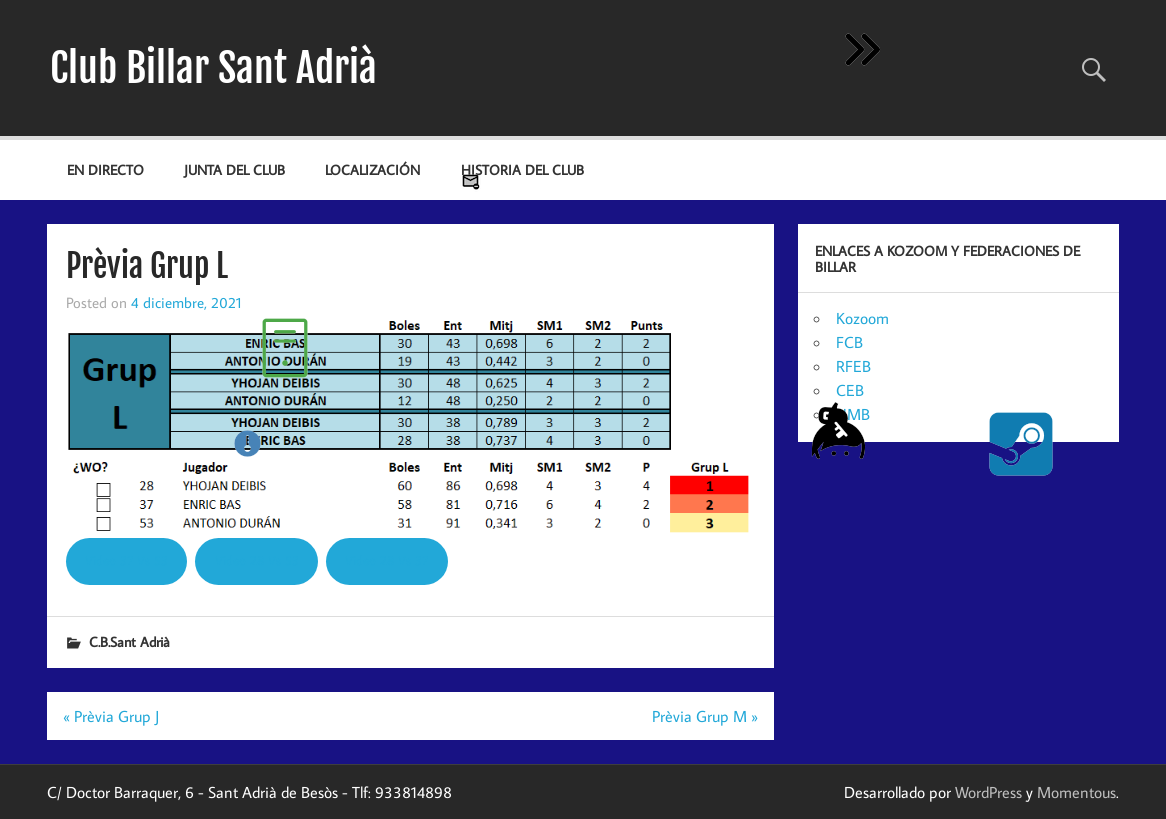 Image resolution: width=1166 pixels, height=819 pixels. What do you see at coordinates (247, 443) in the screenshot?
I see `view performance or speed metrics` at bounding box center [247, 443].